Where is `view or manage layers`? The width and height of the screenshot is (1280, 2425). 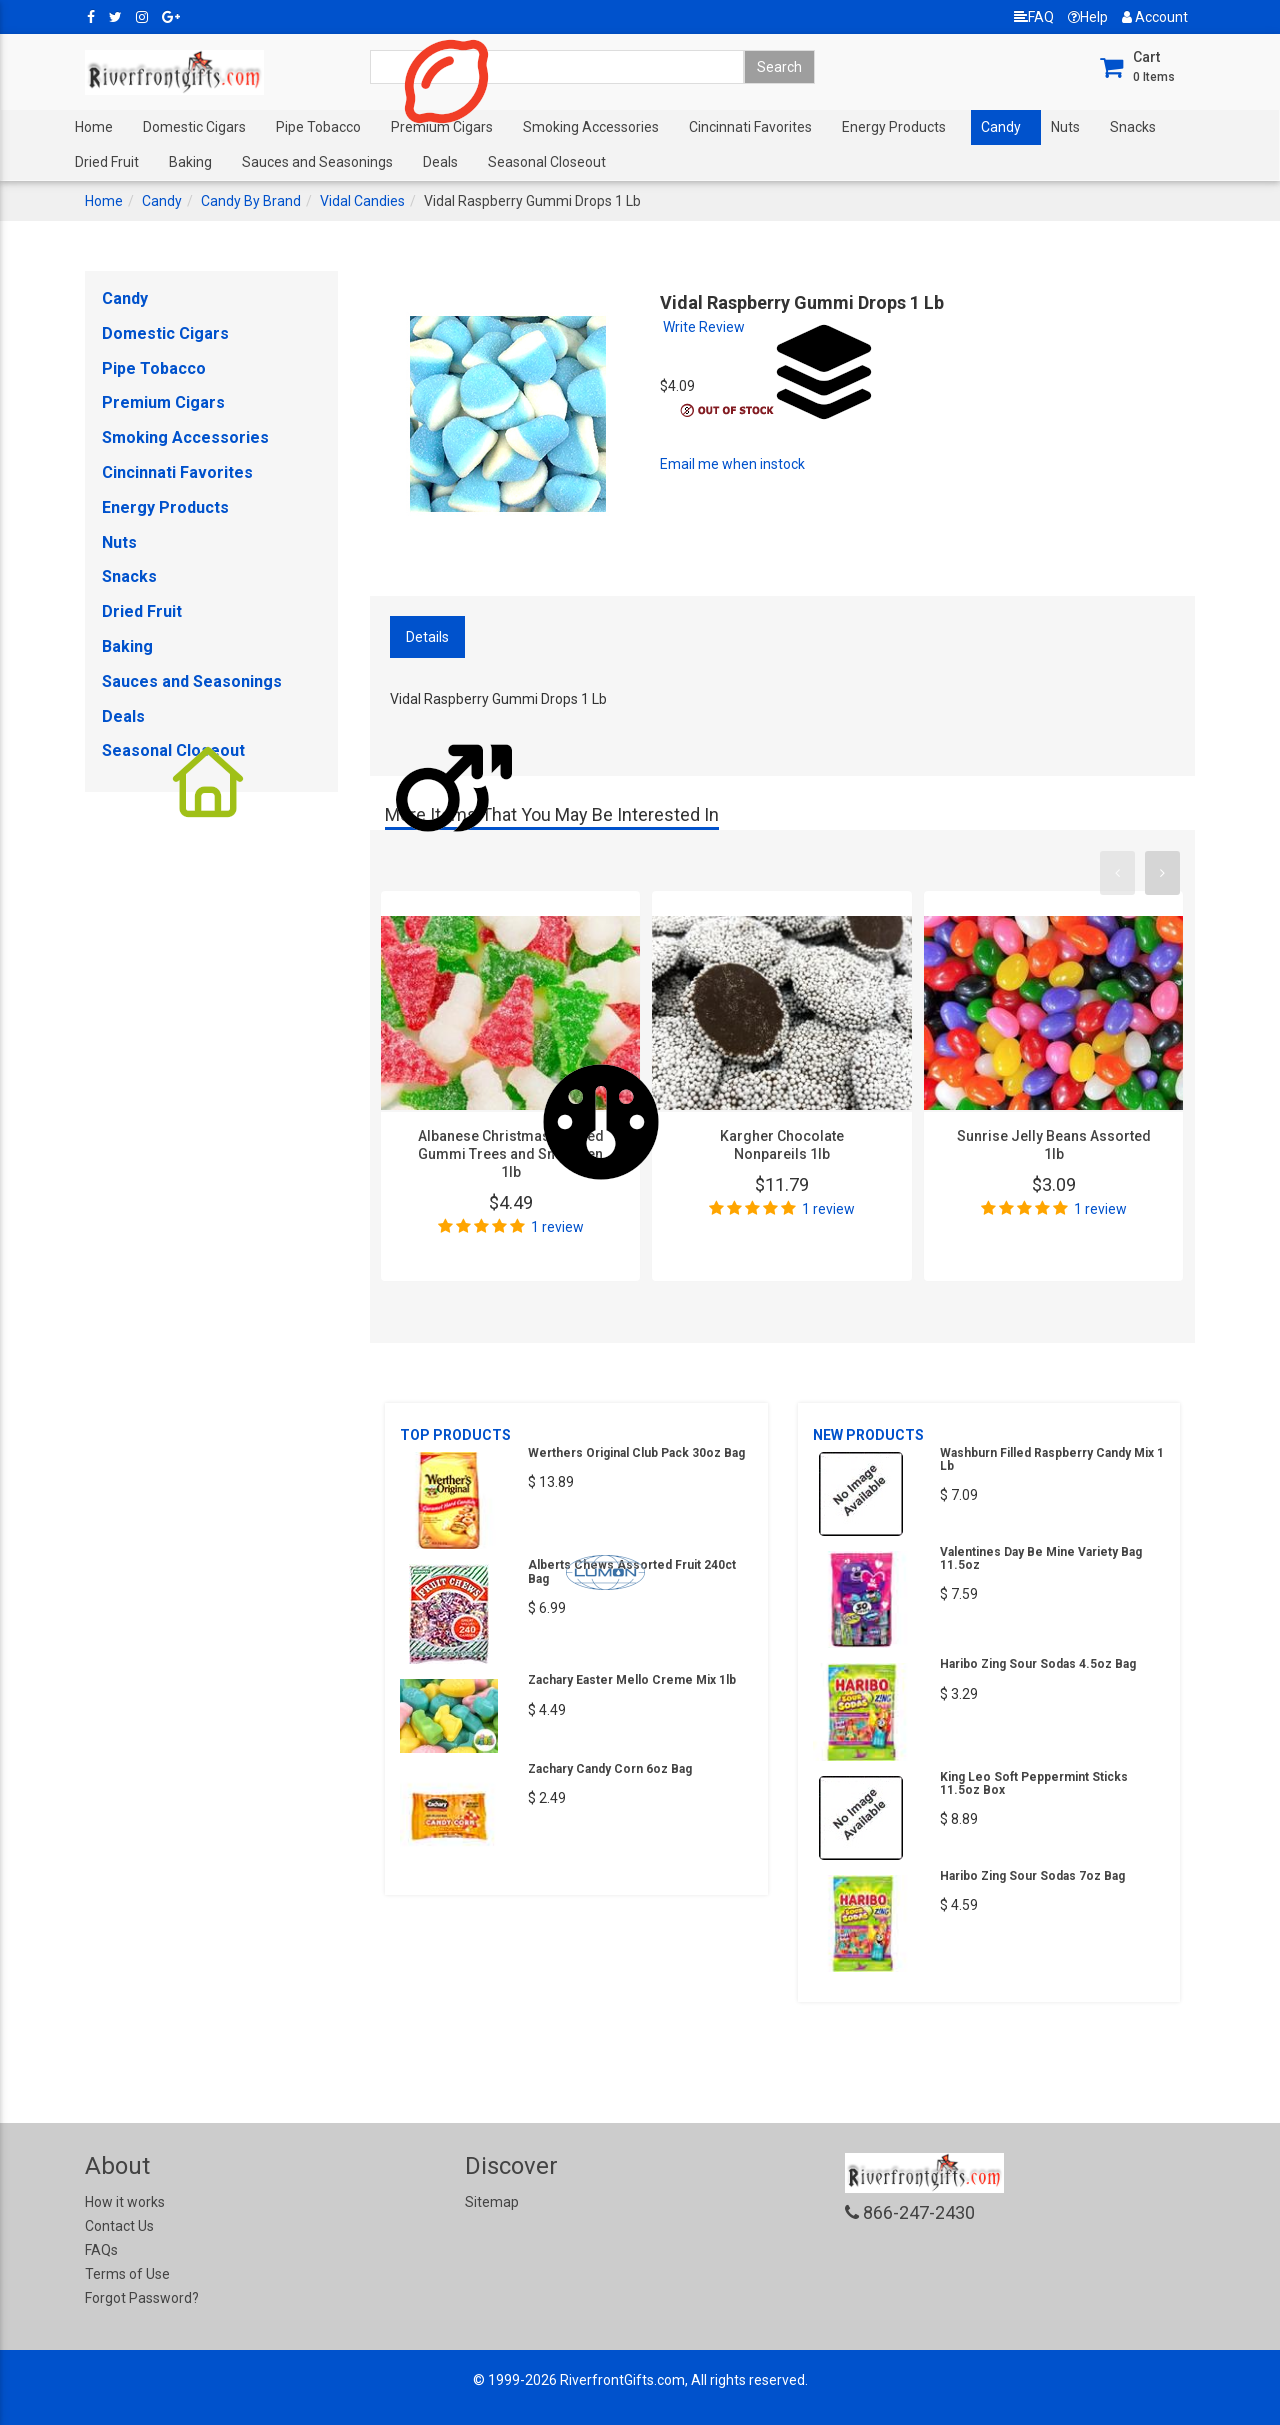
view or manage layers is located at coordinates (824, 372).